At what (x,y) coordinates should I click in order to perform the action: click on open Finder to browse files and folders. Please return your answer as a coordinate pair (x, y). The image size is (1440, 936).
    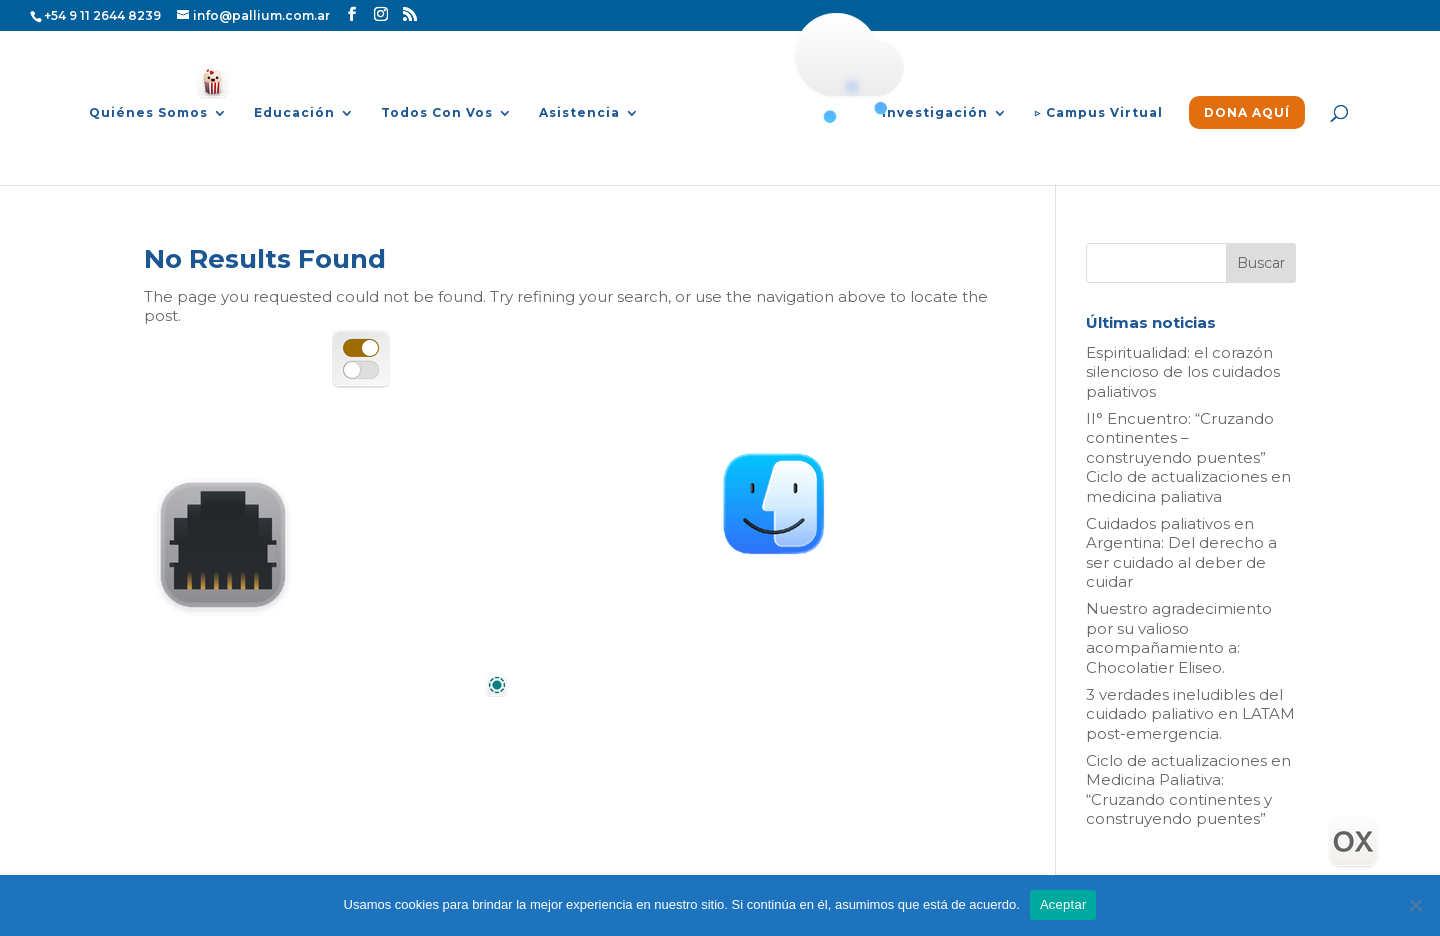
    Looking at the image, I should click on (774, 504).